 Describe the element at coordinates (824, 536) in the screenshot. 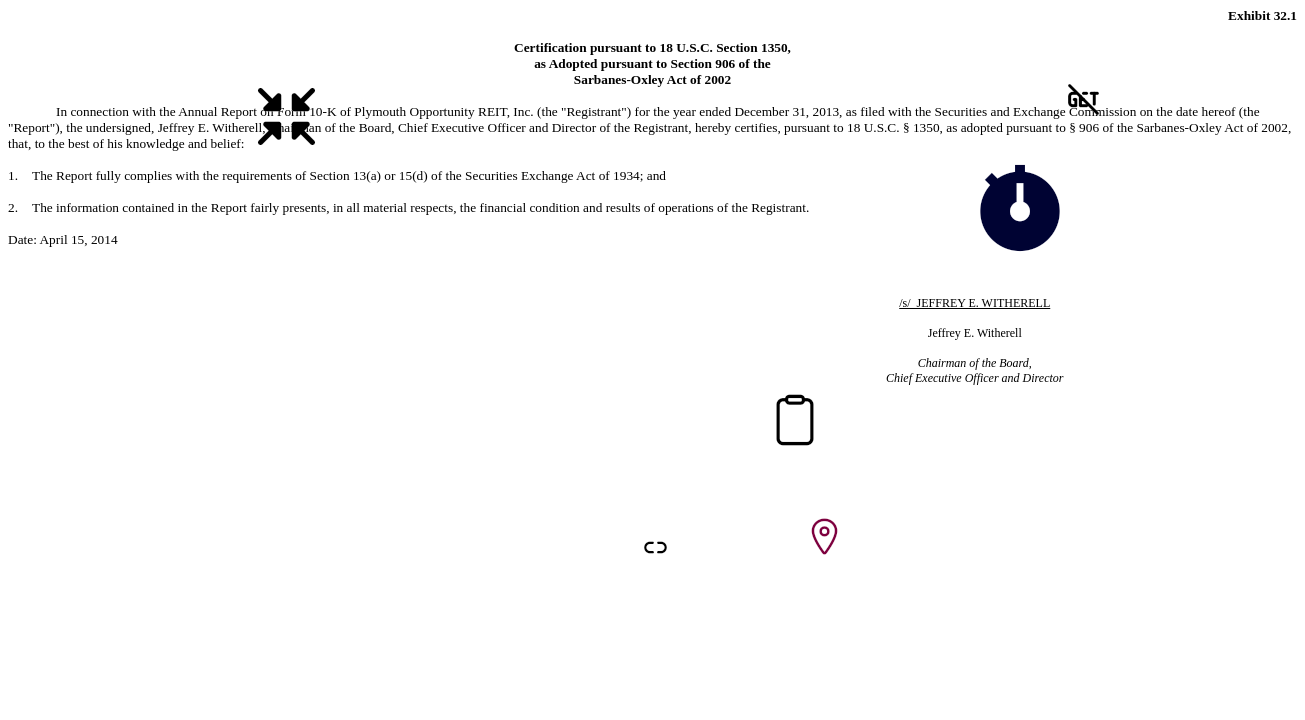

I see `view current location on map` at that location.